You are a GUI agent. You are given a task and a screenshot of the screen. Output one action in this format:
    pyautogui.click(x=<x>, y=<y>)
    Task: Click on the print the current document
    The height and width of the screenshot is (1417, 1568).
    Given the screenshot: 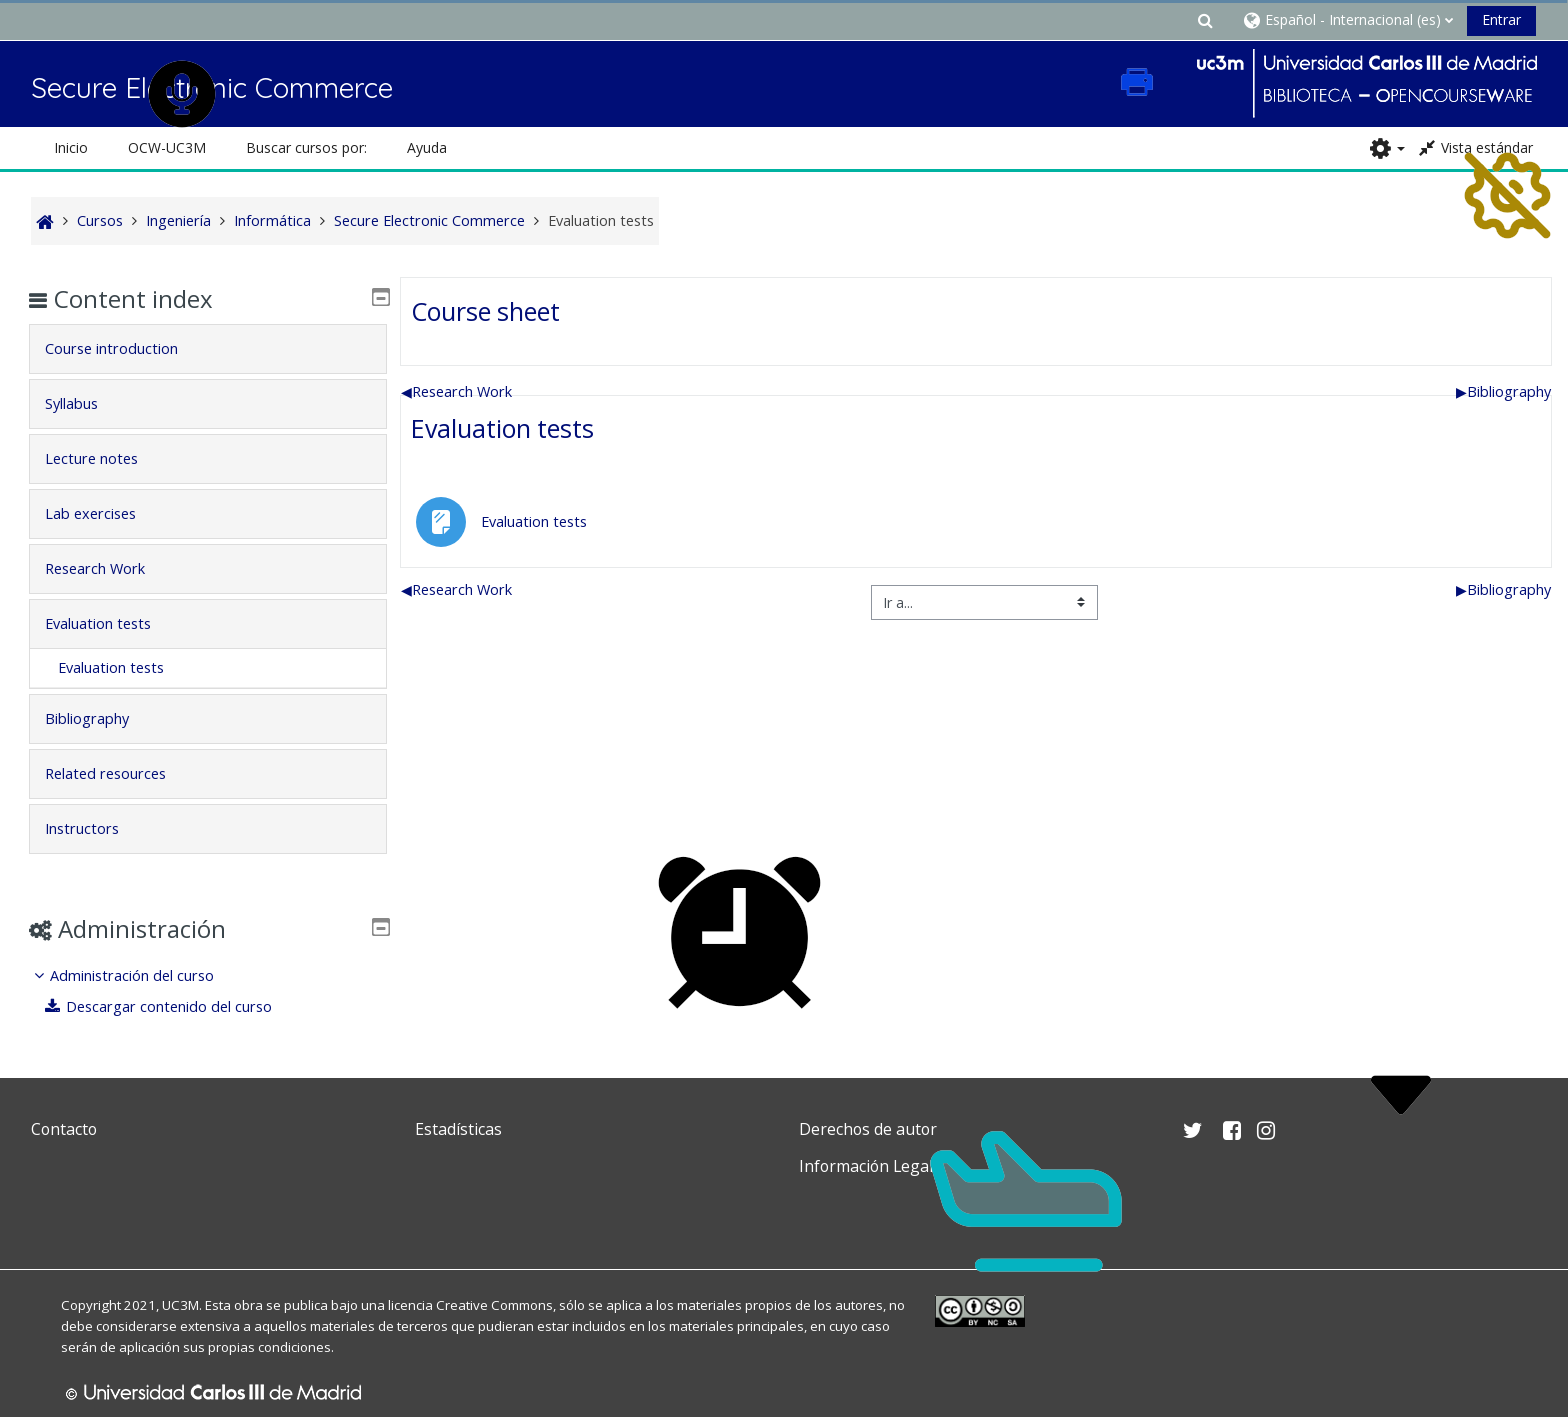 What is the action you would take?
    pyautogui.click(x=1137, y=82)
    